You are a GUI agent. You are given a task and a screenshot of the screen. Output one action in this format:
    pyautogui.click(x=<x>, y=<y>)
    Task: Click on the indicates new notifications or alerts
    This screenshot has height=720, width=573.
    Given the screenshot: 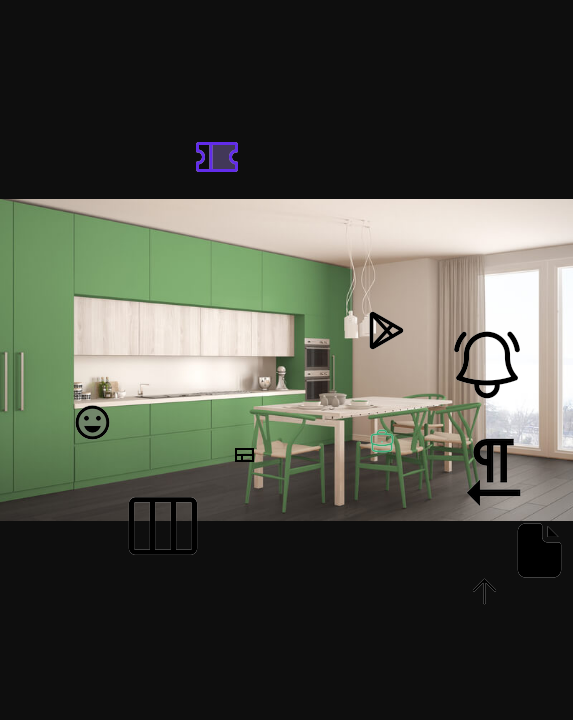 What is the action you would take?
    pyautogui.click(x=487, y=365)
    